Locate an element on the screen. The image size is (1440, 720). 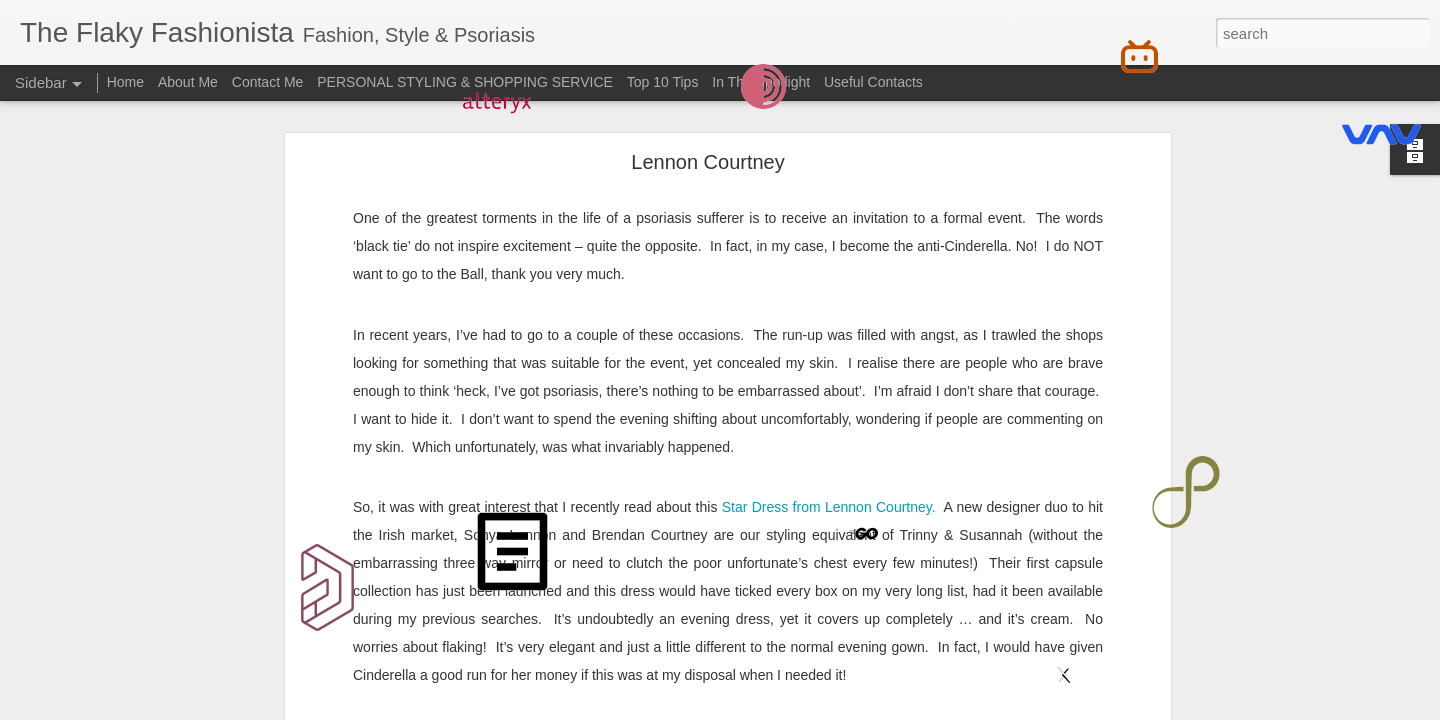
persistent systems company logo is located at coordinates (1186, 492).